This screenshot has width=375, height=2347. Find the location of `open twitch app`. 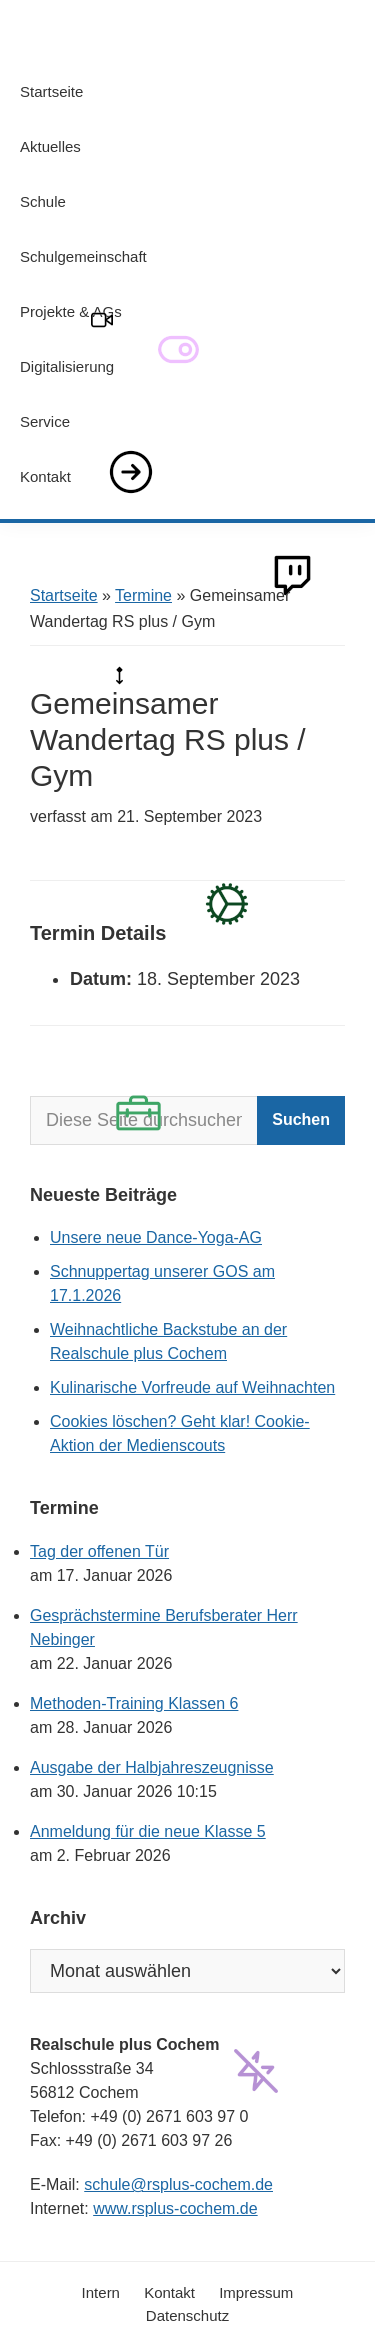

open twitch app is located at coordinates (292, 575).